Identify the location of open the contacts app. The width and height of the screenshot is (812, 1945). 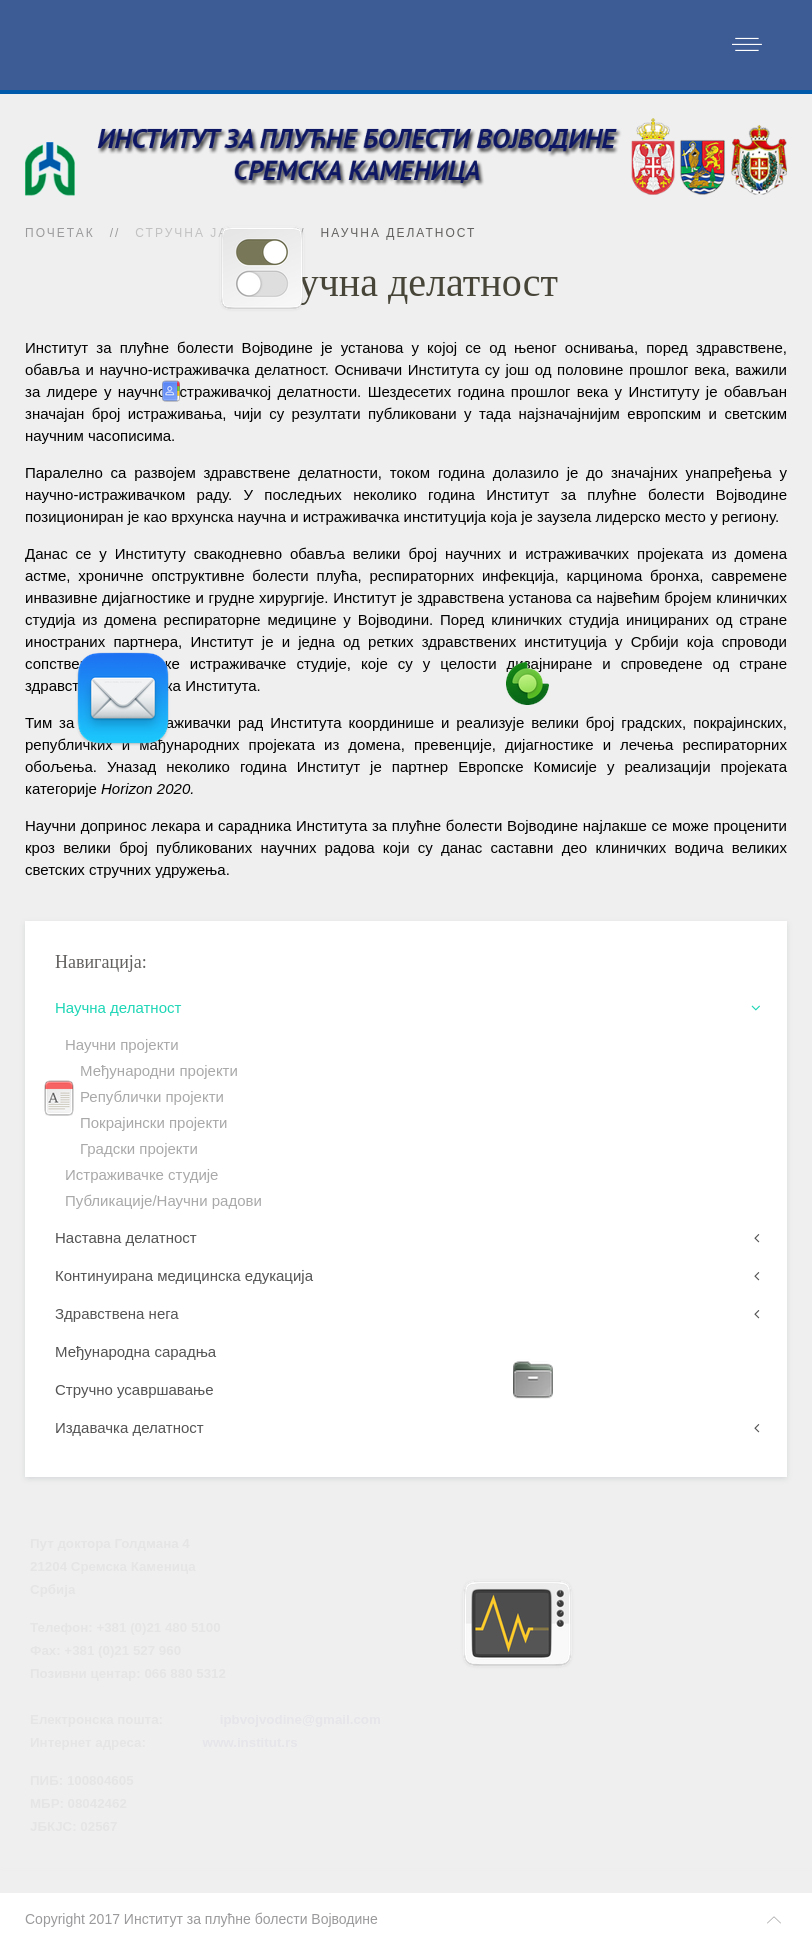
(171, 391).